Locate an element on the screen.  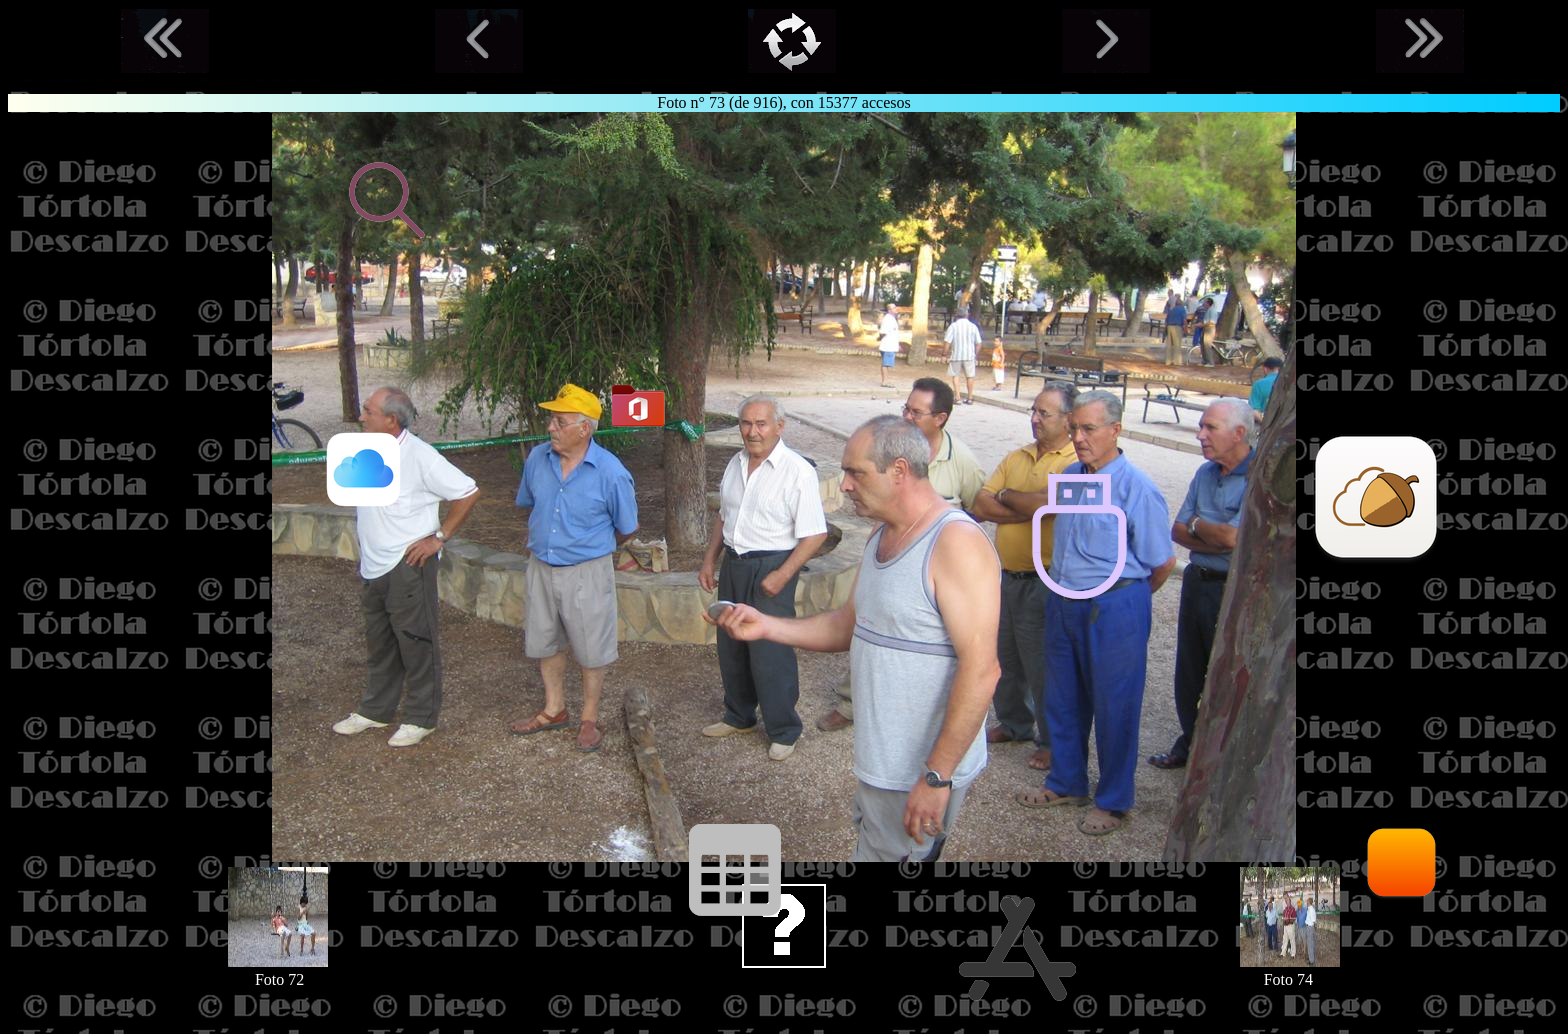
open nut cloud storage app is located at coordinates (1376, 497).